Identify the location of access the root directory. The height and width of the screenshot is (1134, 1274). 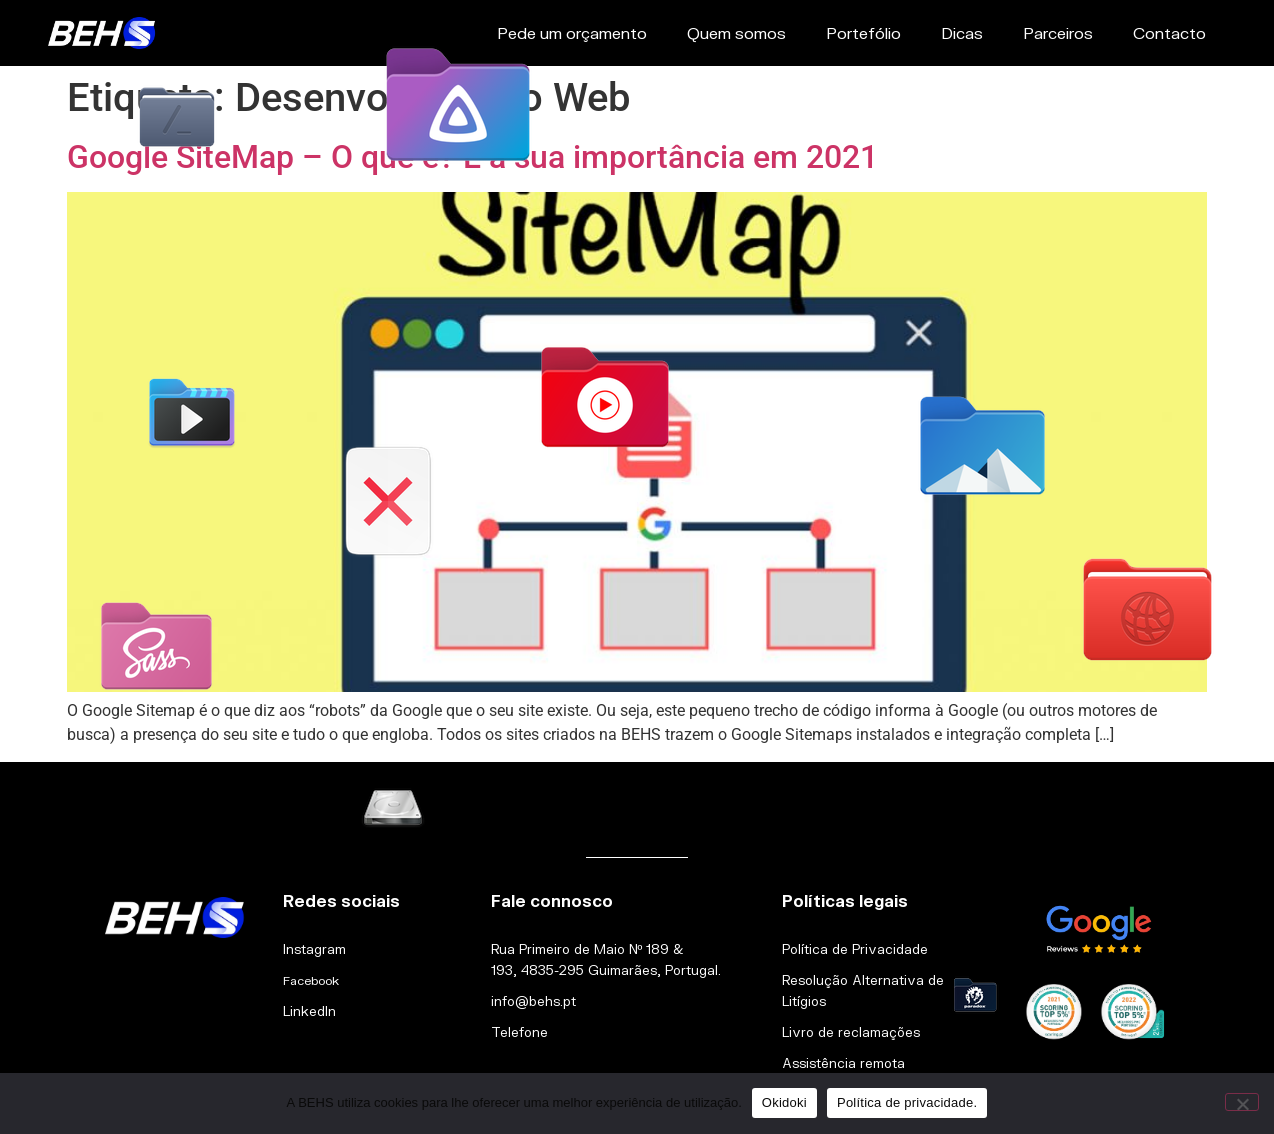
(177, 117).